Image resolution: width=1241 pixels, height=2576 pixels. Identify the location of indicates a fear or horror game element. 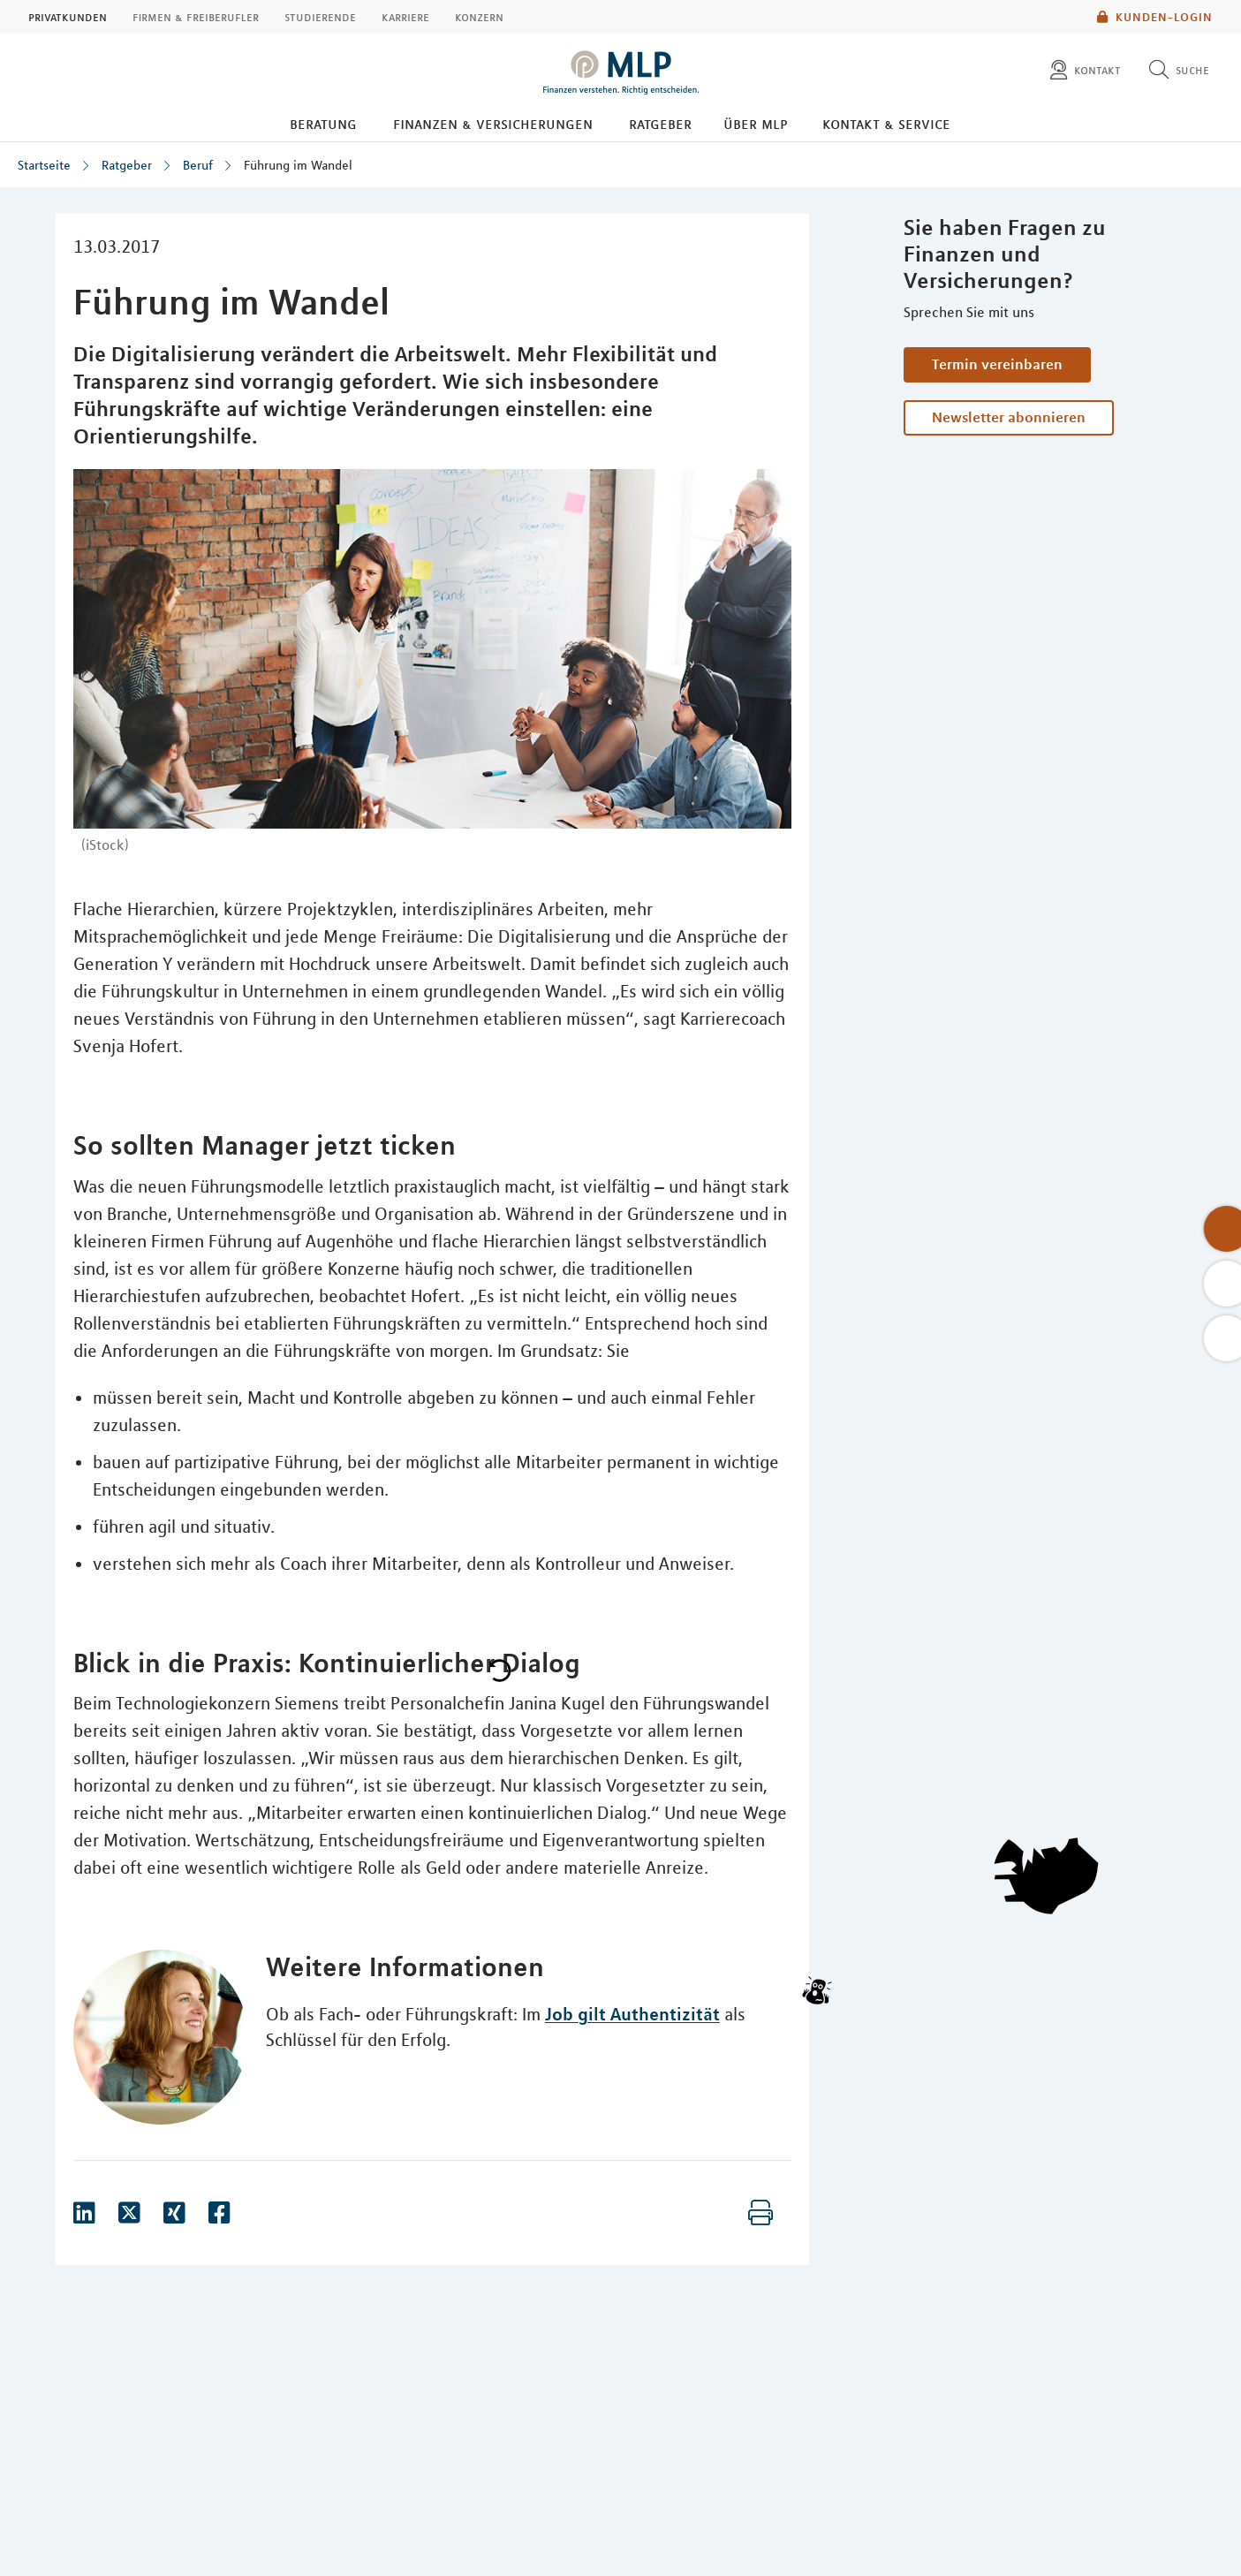
(816, 1990).